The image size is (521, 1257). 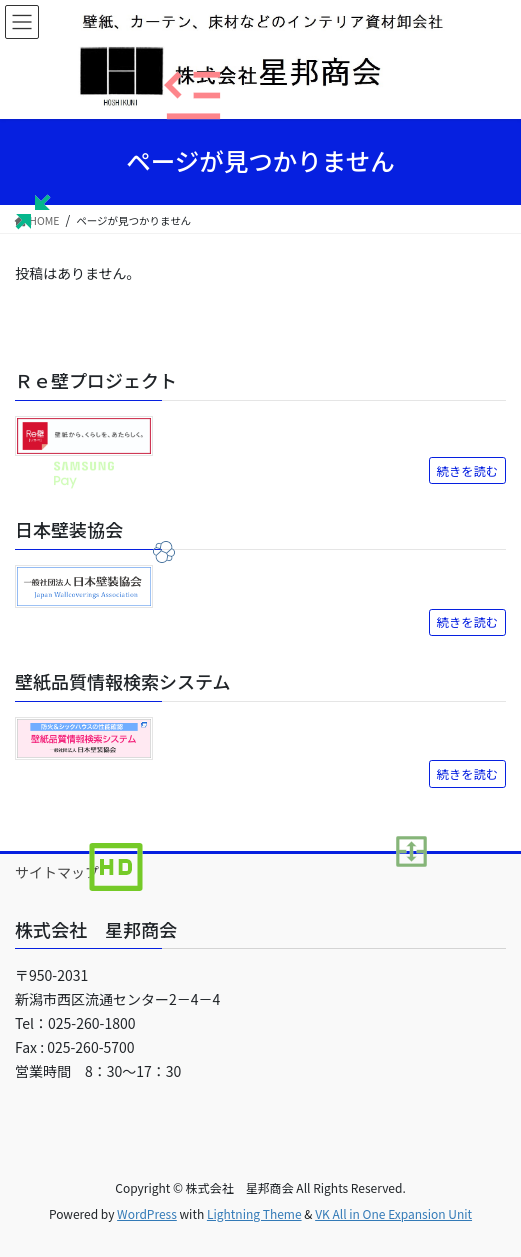 What do you see at coordinates (164, 552) in the screenshot?
I see `elastic company logo` at bounding box center [164, 552].